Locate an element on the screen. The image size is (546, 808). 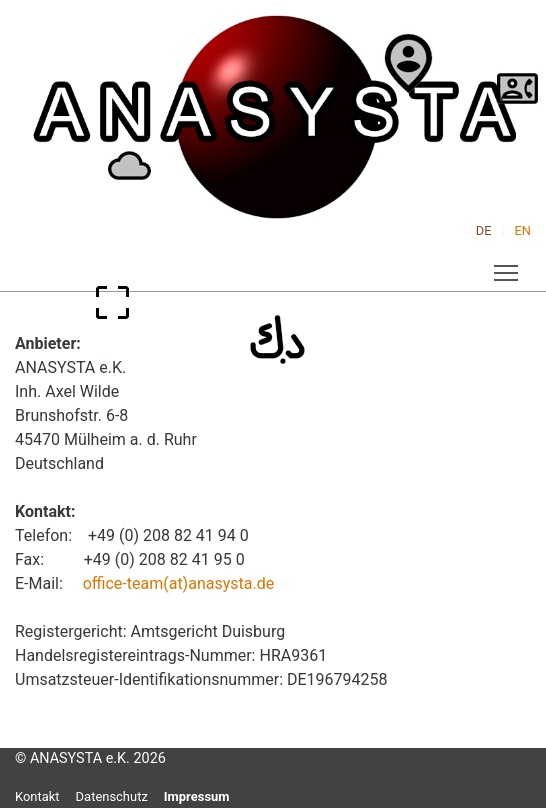
view a person's location on the map is located at coordinates (408, 63).